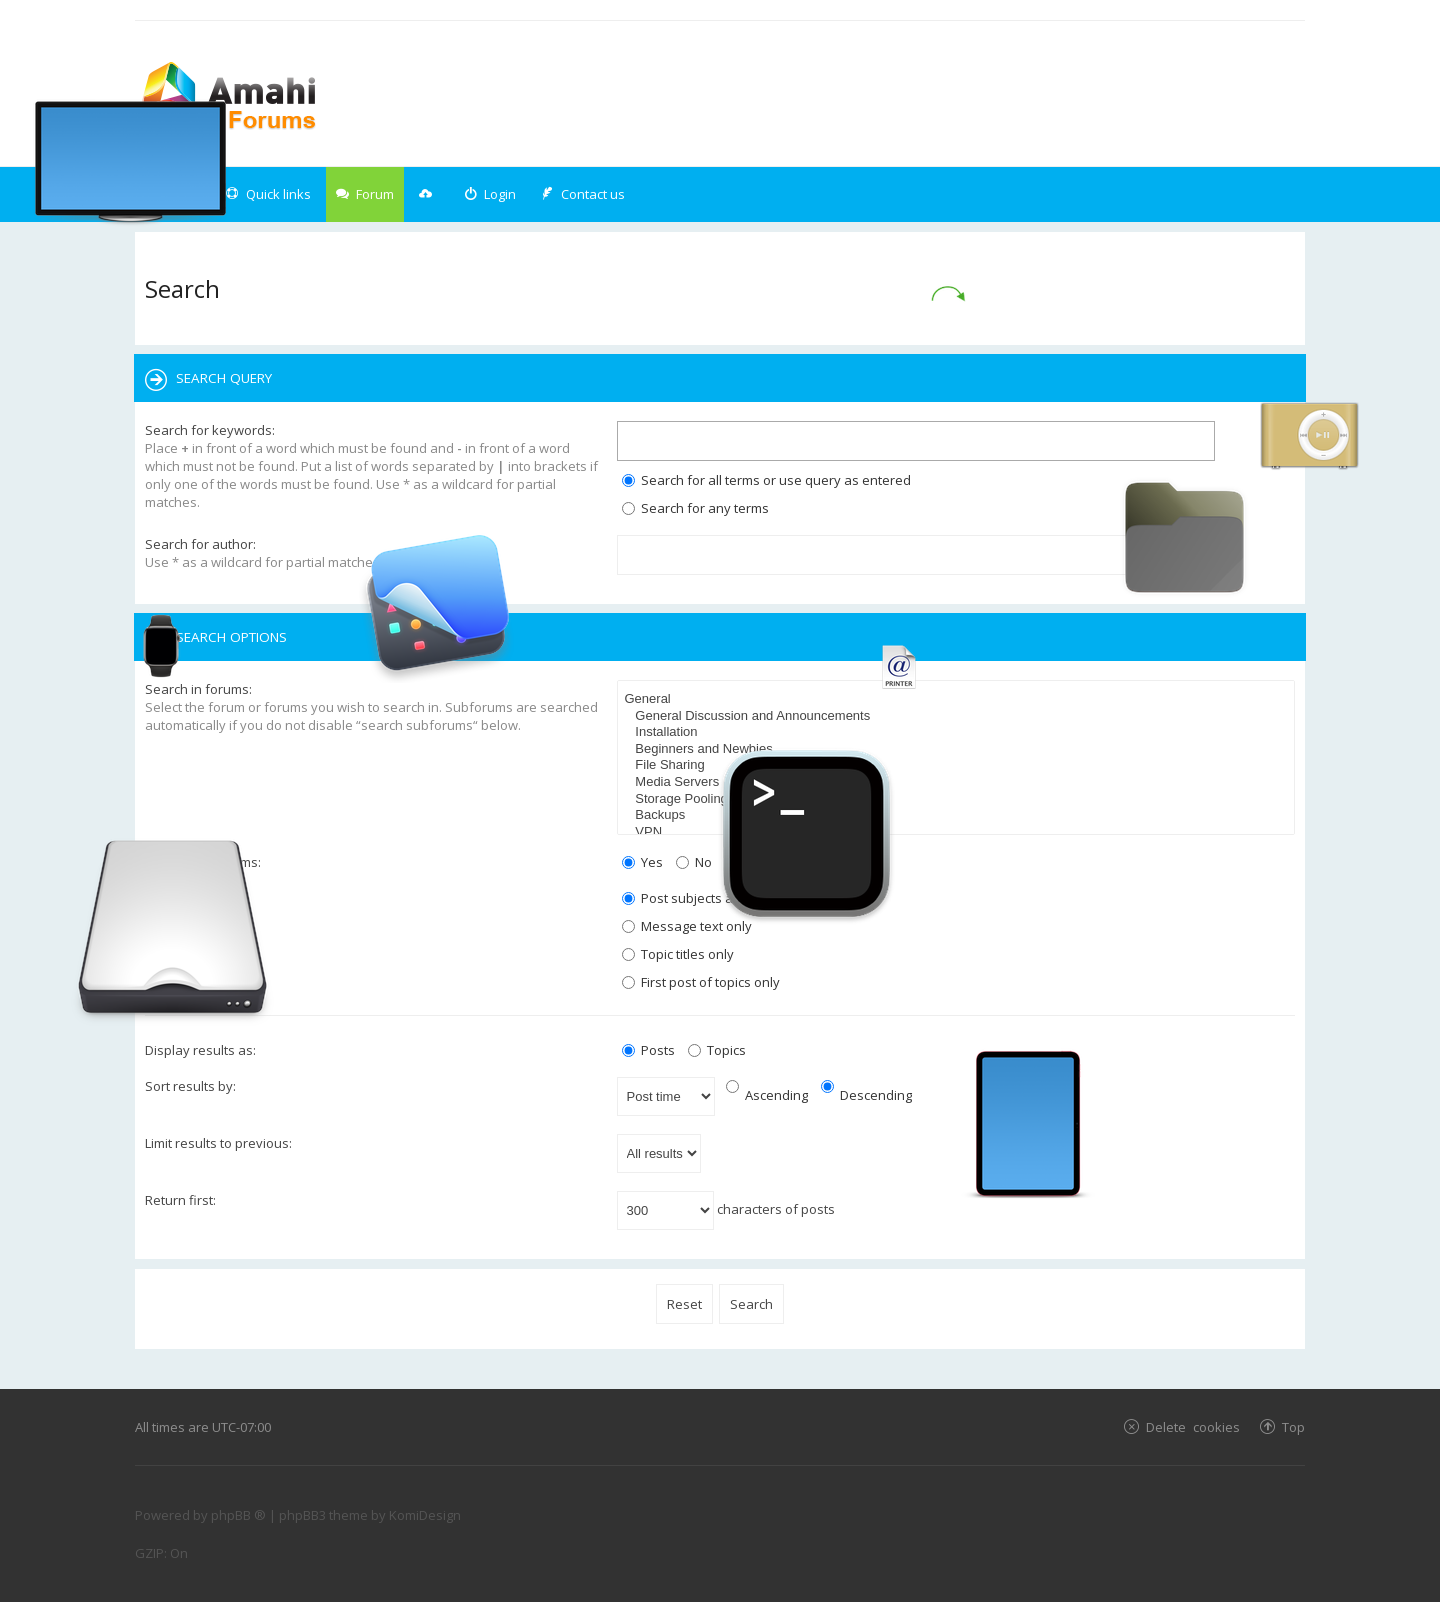  Describe the element at coordinates (948, 293) in the screenshot. I see `redo the last undone action` at that location.